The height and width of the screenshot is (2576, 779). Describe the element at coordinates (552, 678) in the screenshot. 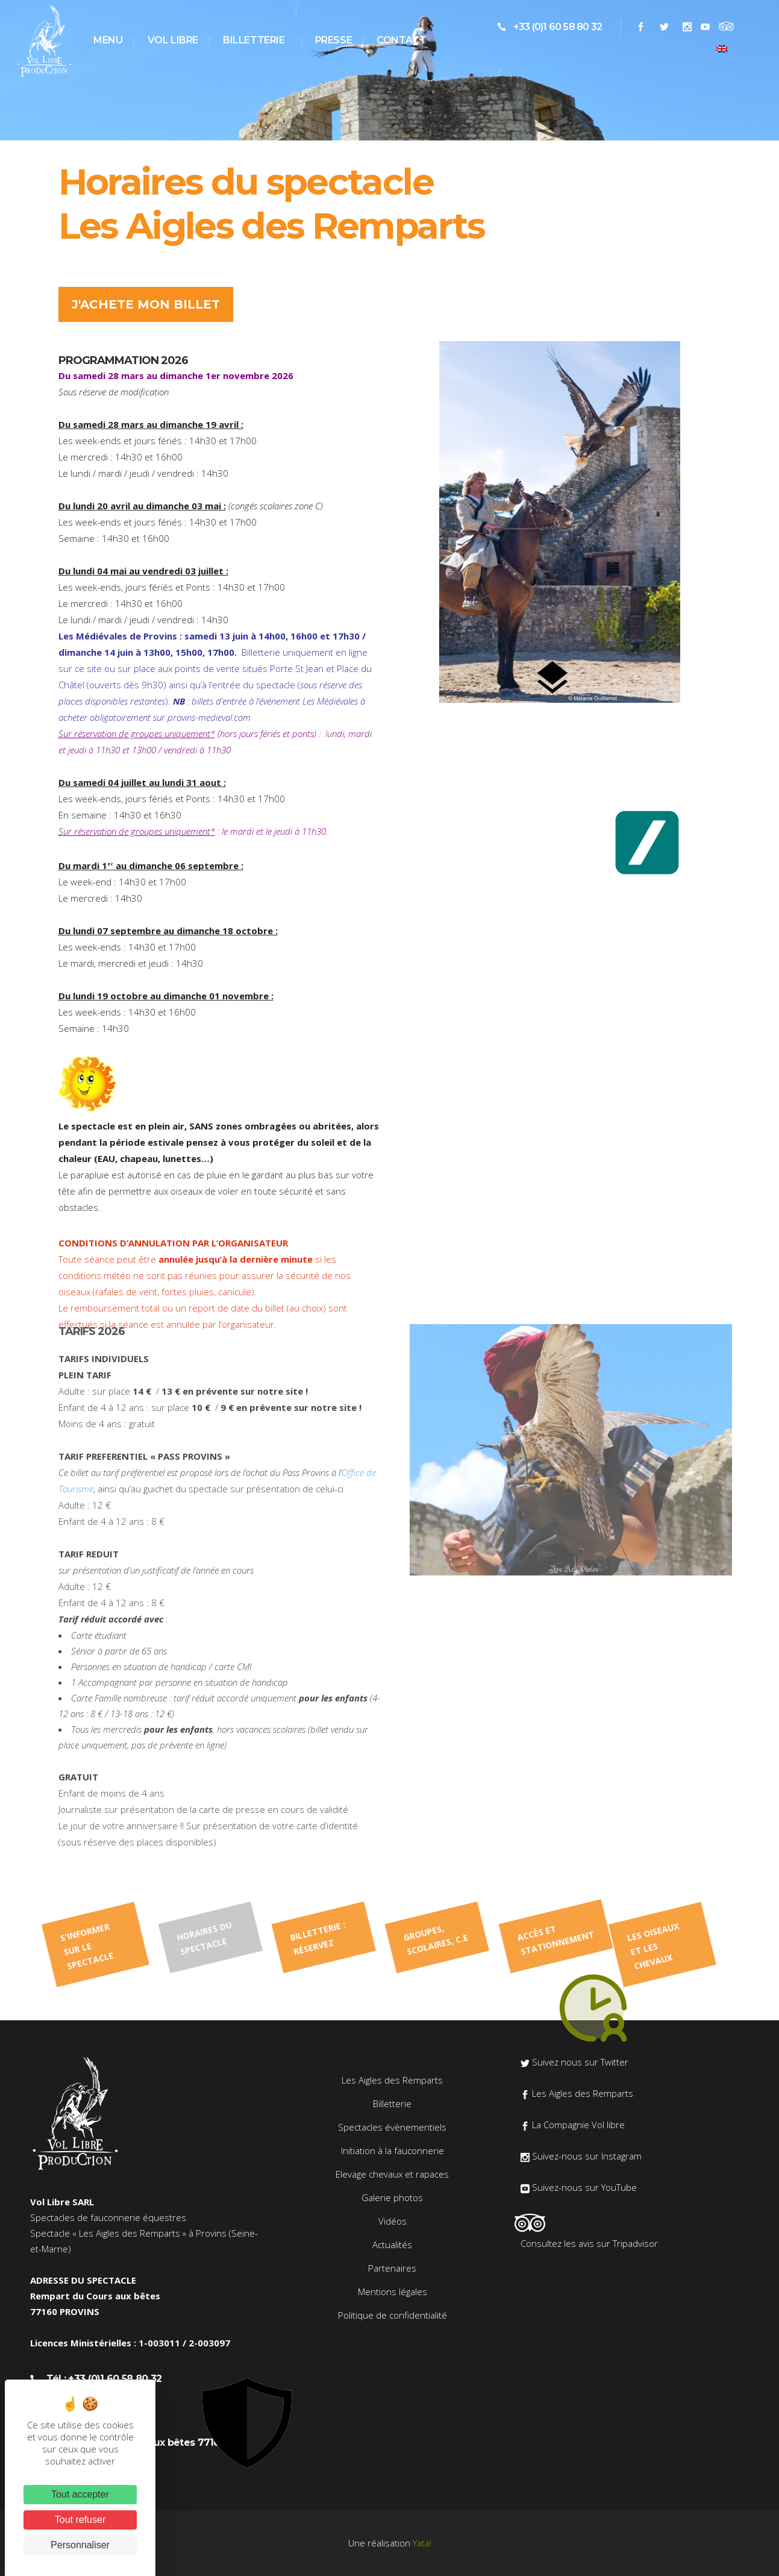

I see `toggle map layers or overlays` at that location.